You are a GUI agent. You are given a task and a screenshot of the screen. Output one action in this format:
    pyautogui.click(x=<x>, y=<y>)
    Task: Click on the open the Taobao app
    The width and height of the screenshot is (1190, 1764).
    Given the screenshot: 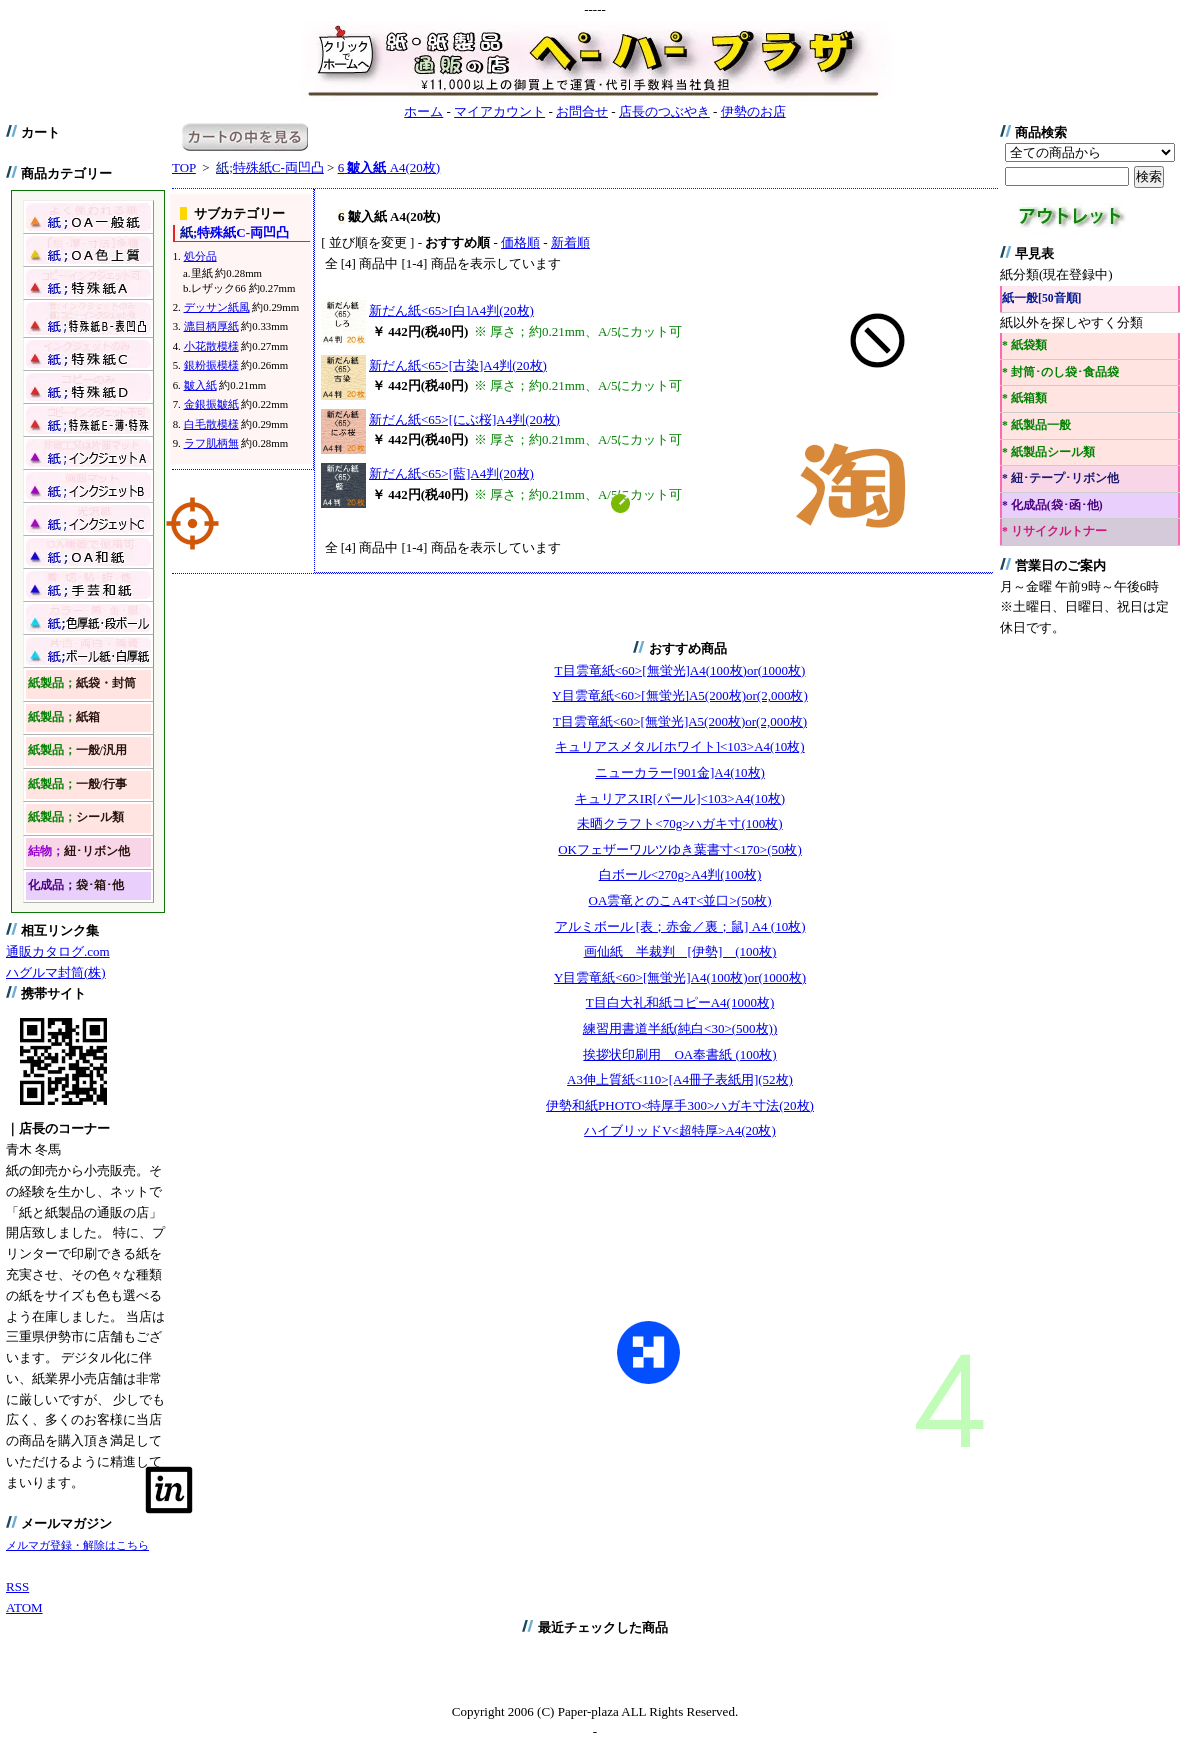 What is the action you would take?
    pyautogui.click(x=850, y=485)
    